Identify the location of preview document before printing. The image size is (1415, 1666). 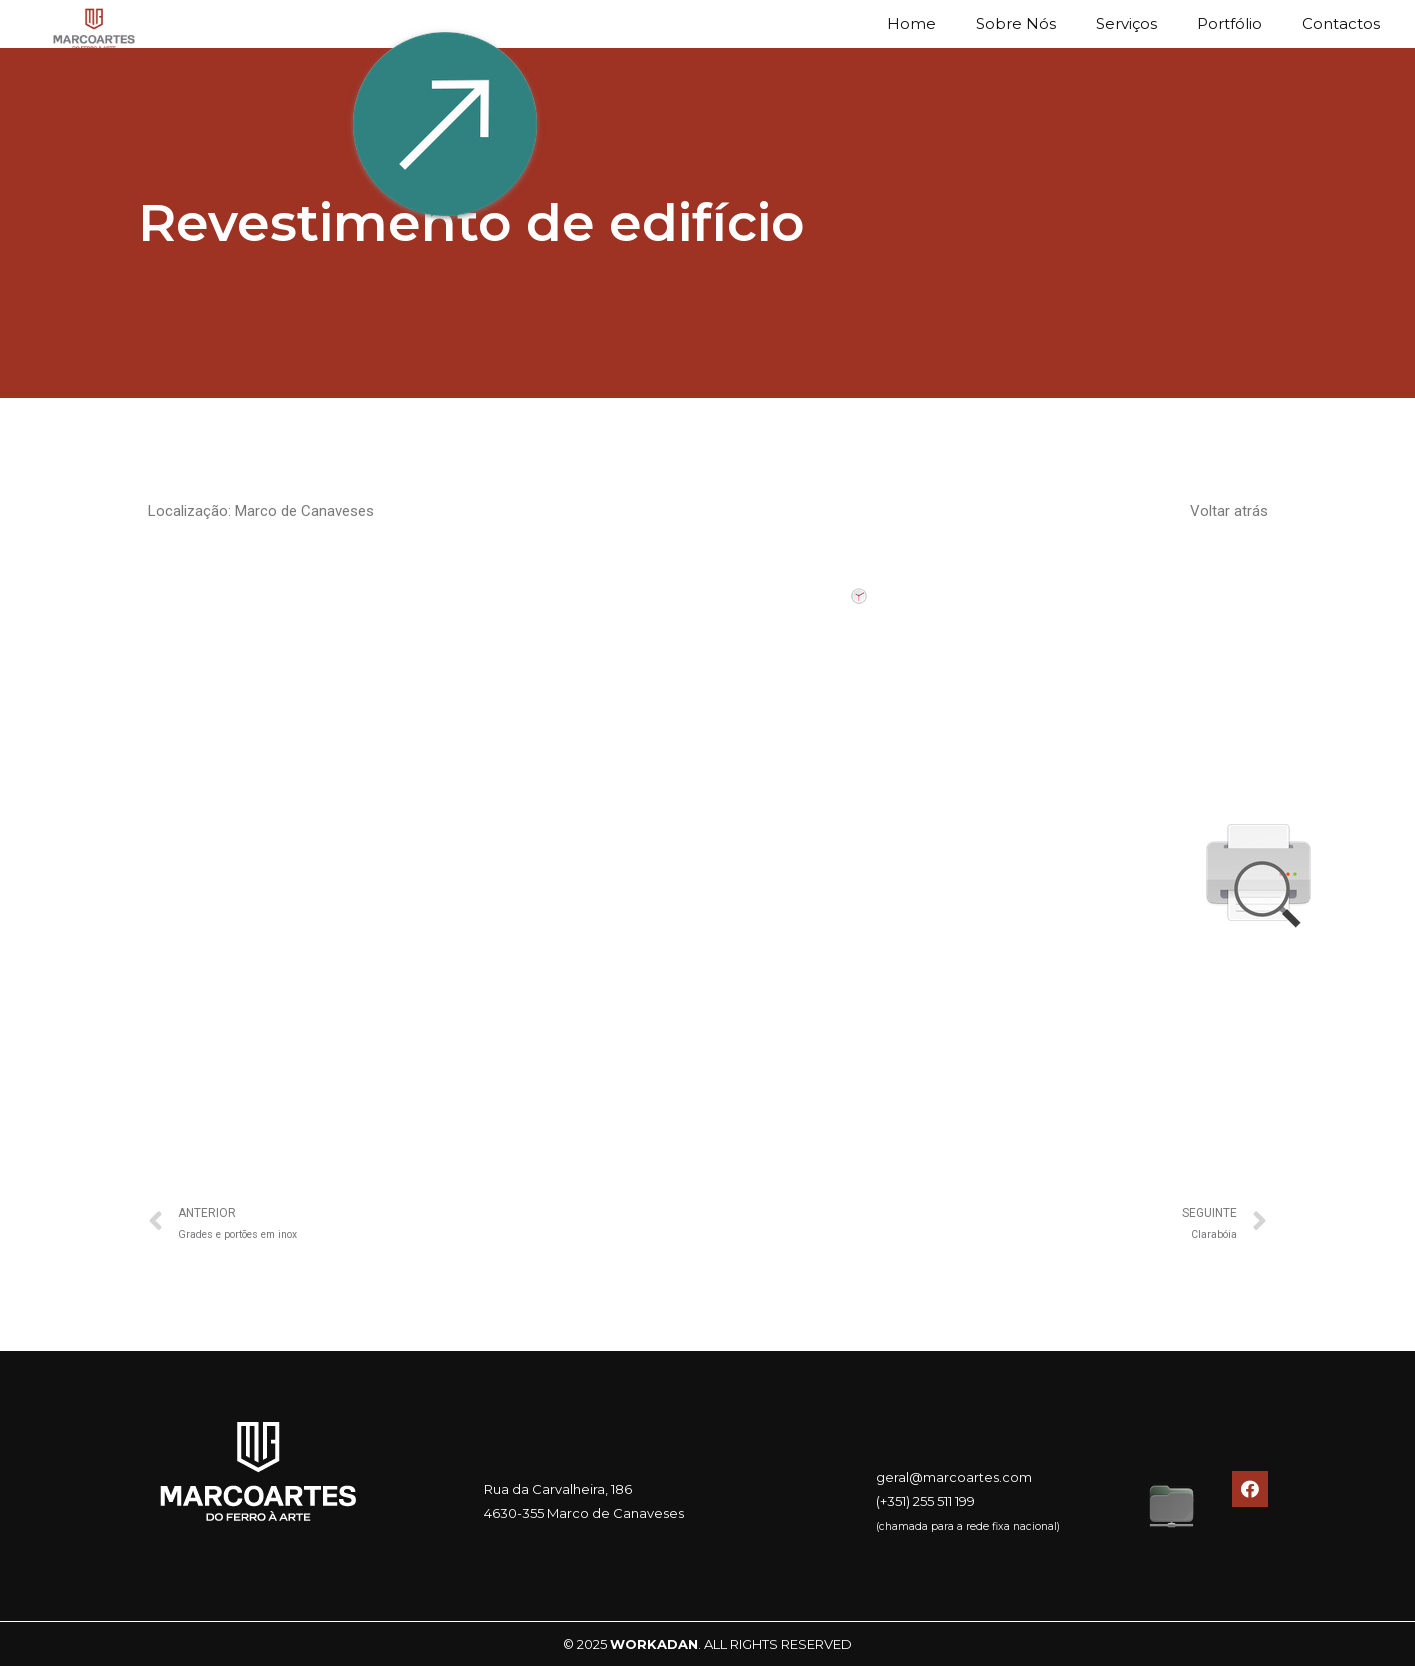
(1258, 872).